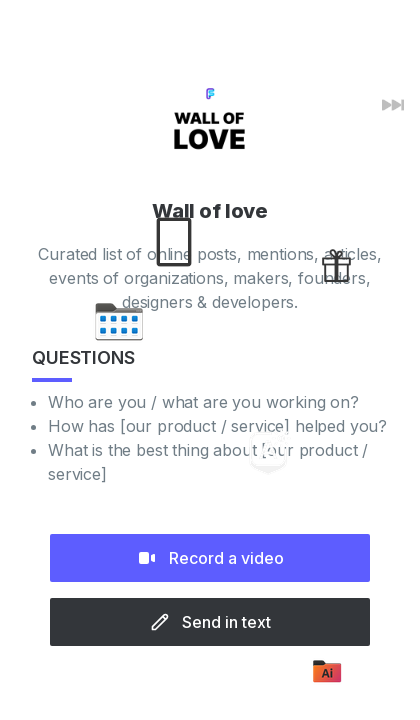  I want to click on indicates a tablet or touch-screen device, so click(174, 242).